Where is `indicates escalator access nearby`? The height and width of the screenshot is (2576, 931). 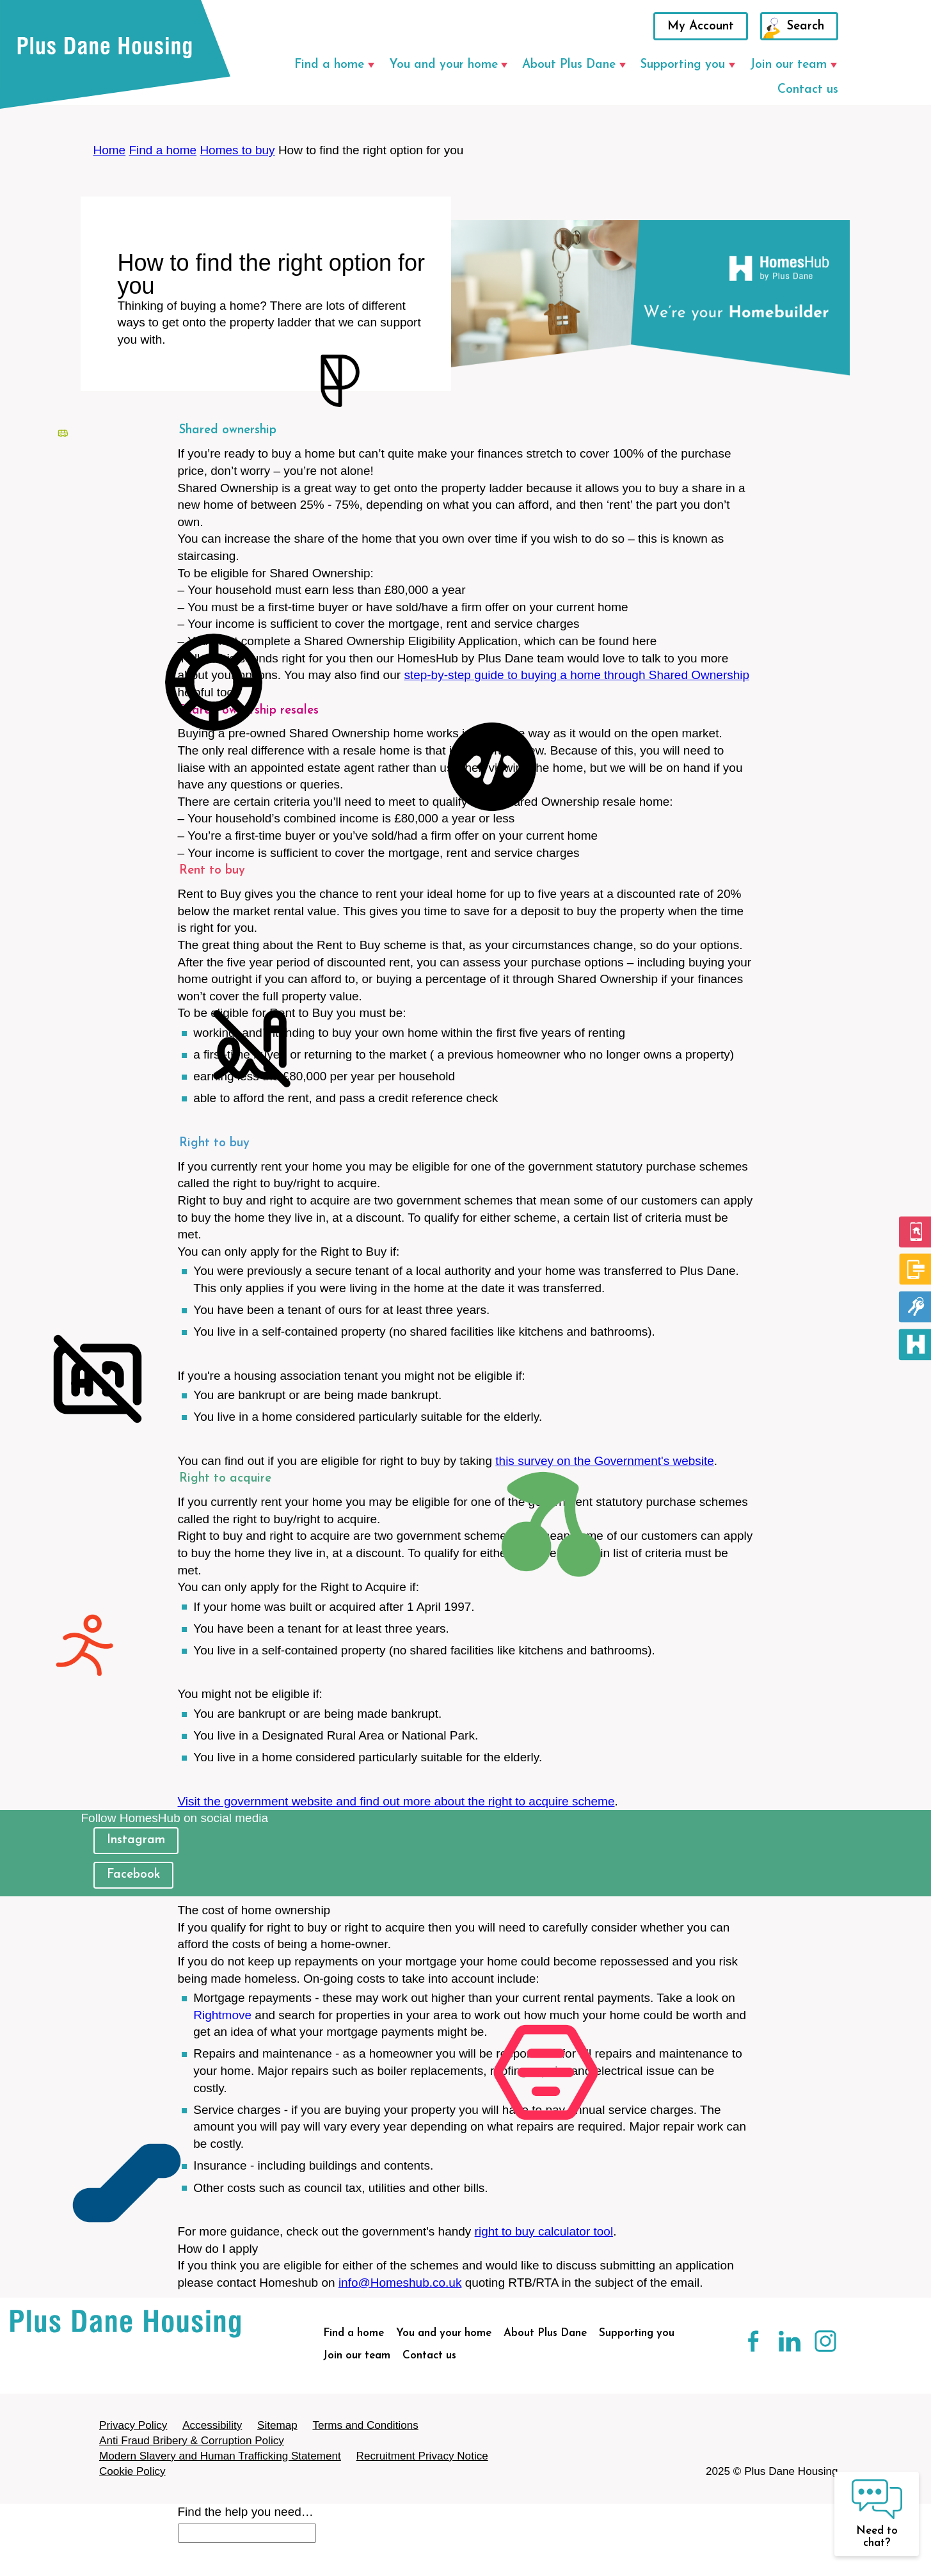
indicates escalator access nearby is located at coordinates (127, 2183).